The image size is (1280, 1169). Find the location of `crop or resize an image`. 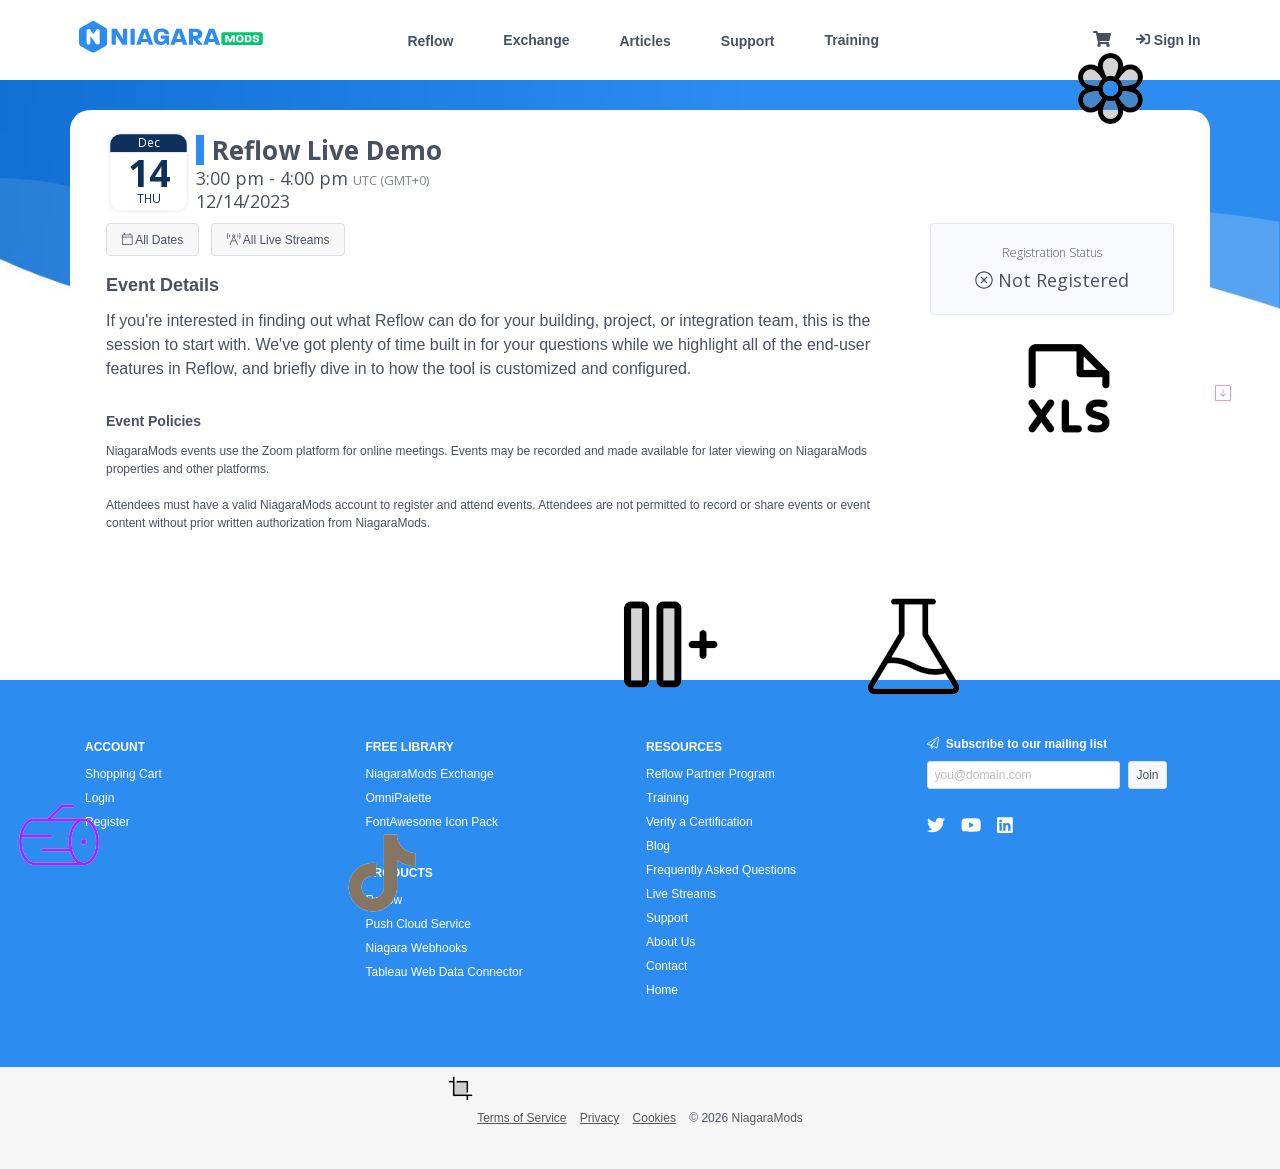

crop or resize an image is located at coordinates (460, 1088).